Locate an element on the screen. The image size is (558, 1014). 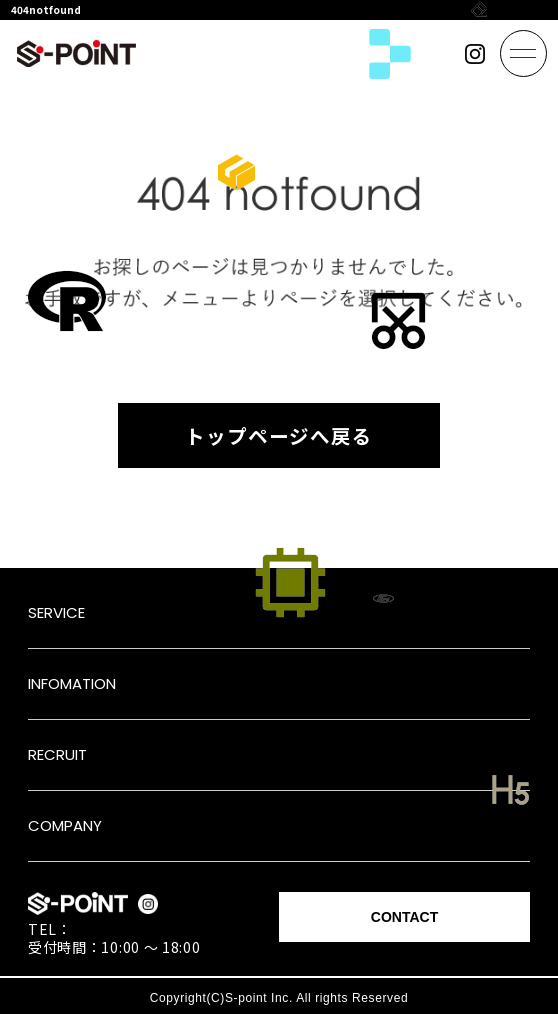
open replit is located at coordinates (390, 54).